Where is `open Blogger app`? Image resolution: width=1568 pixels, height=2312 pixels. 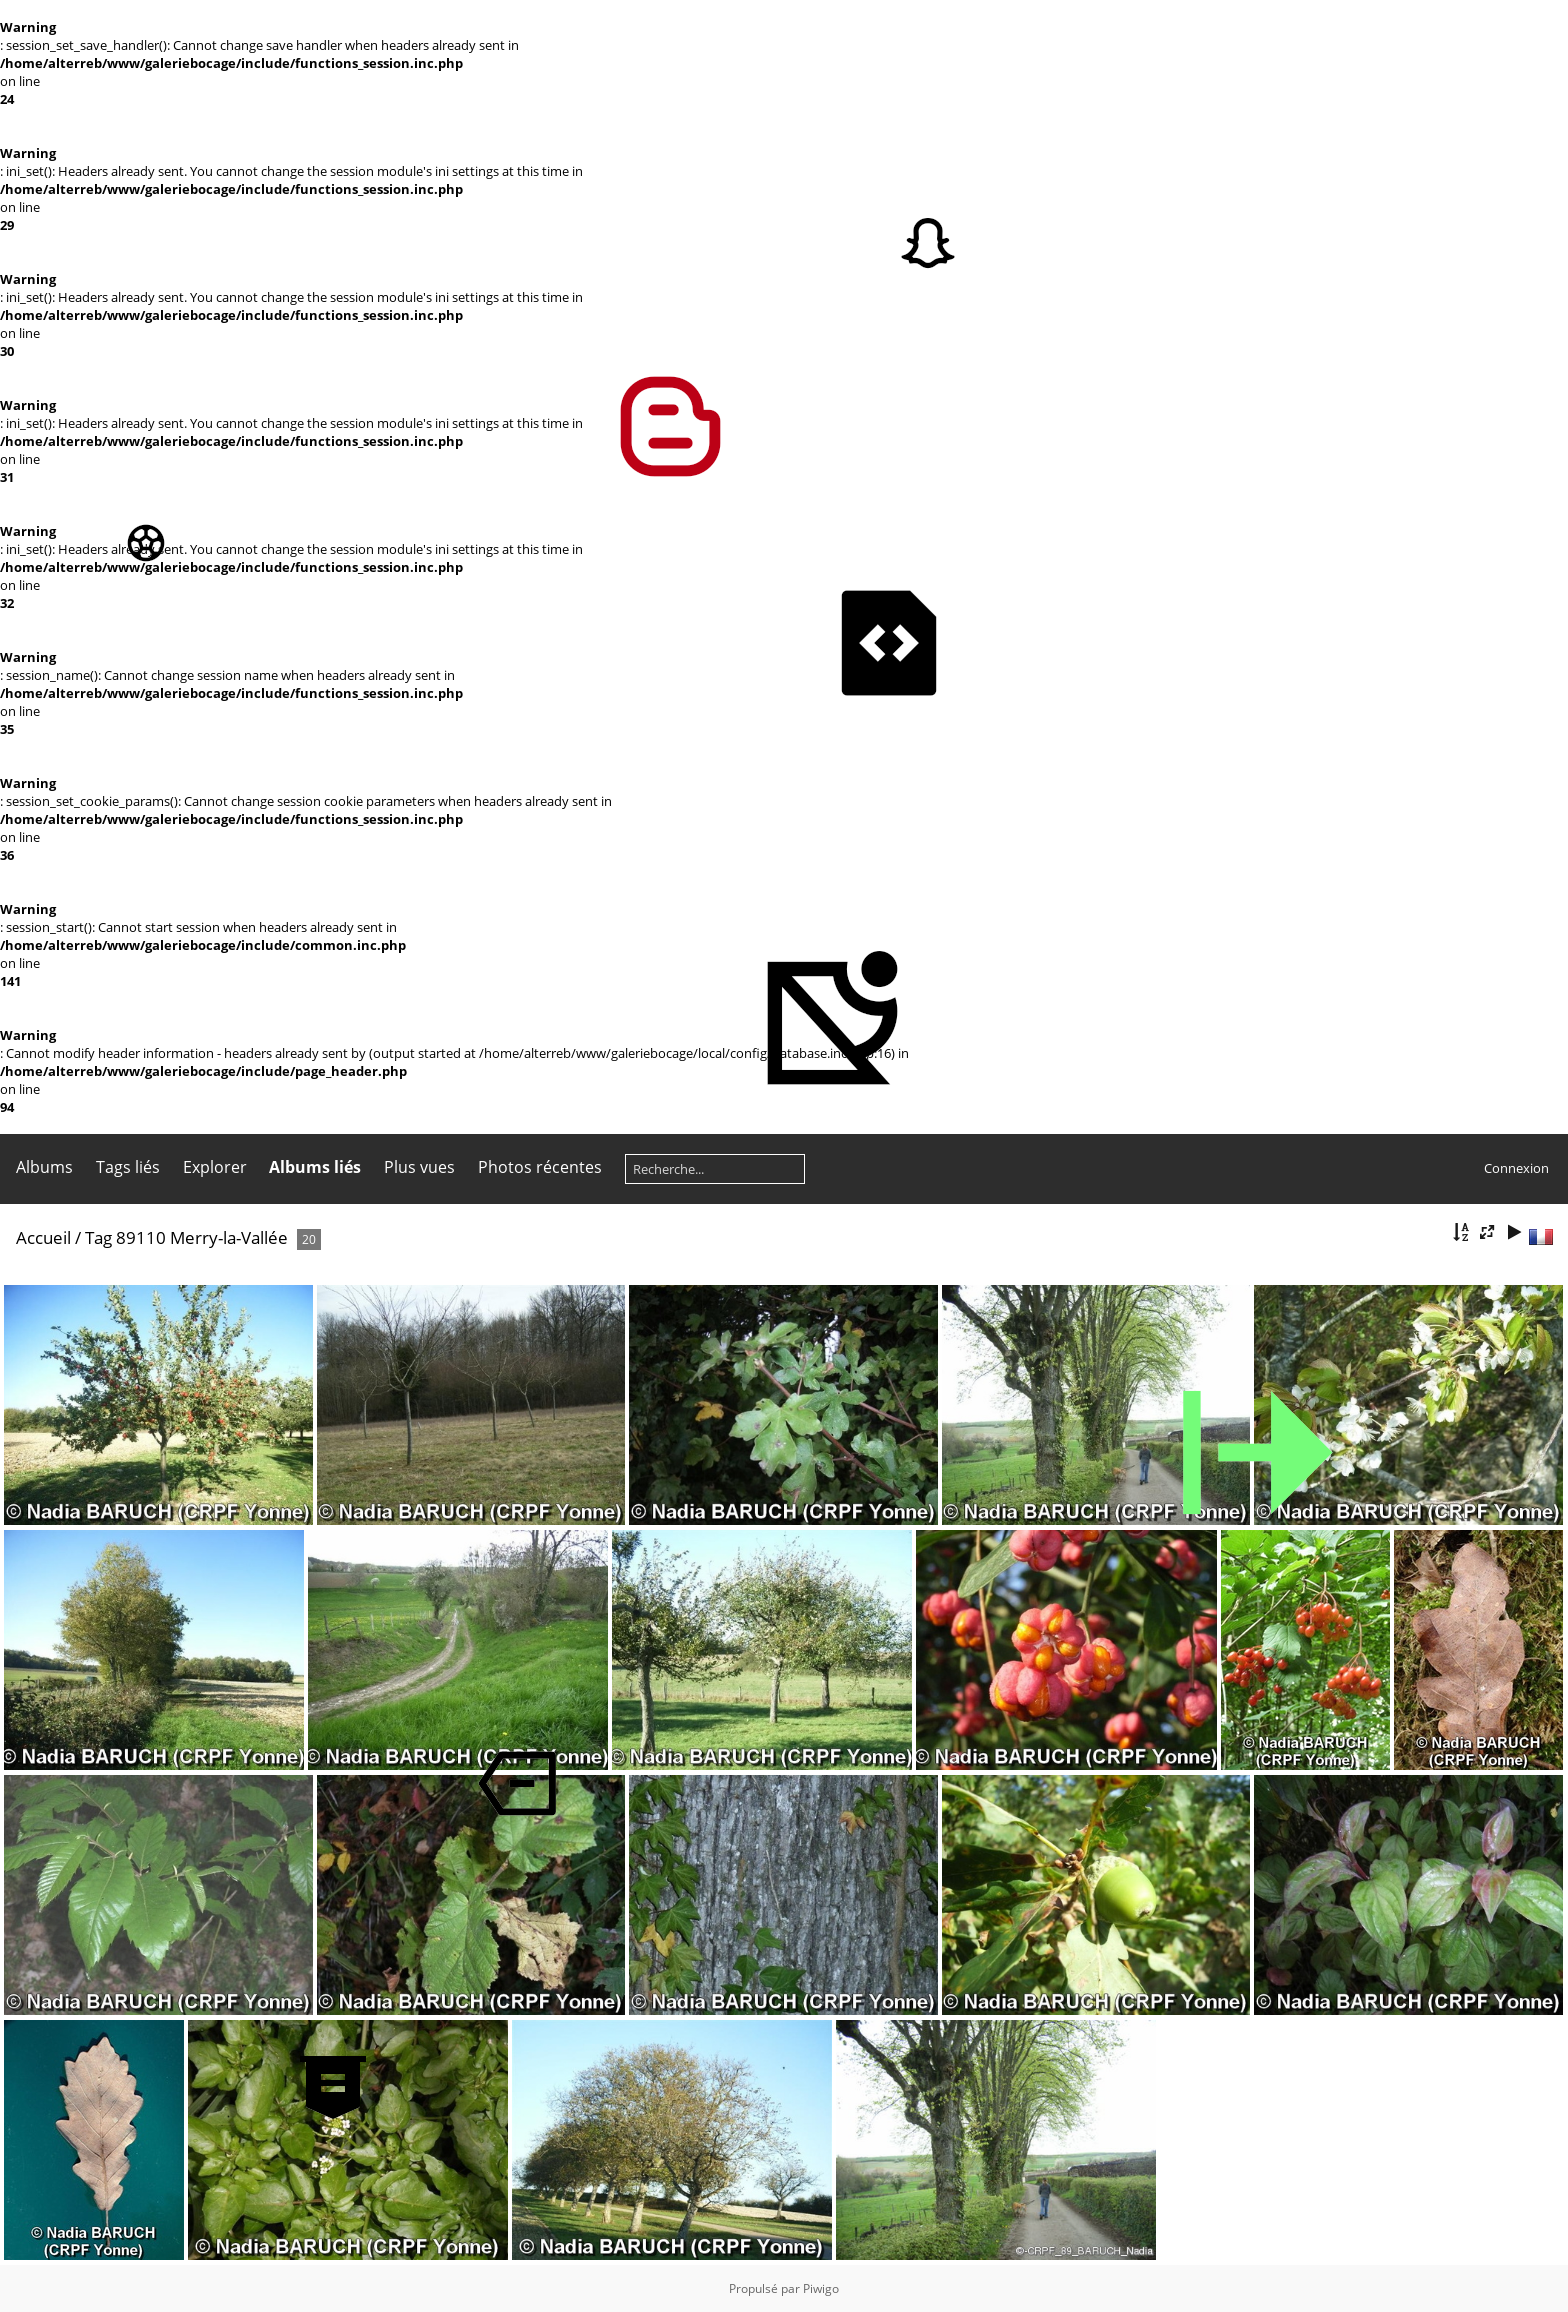 open Blogger app is located at coordinates (670, 426).